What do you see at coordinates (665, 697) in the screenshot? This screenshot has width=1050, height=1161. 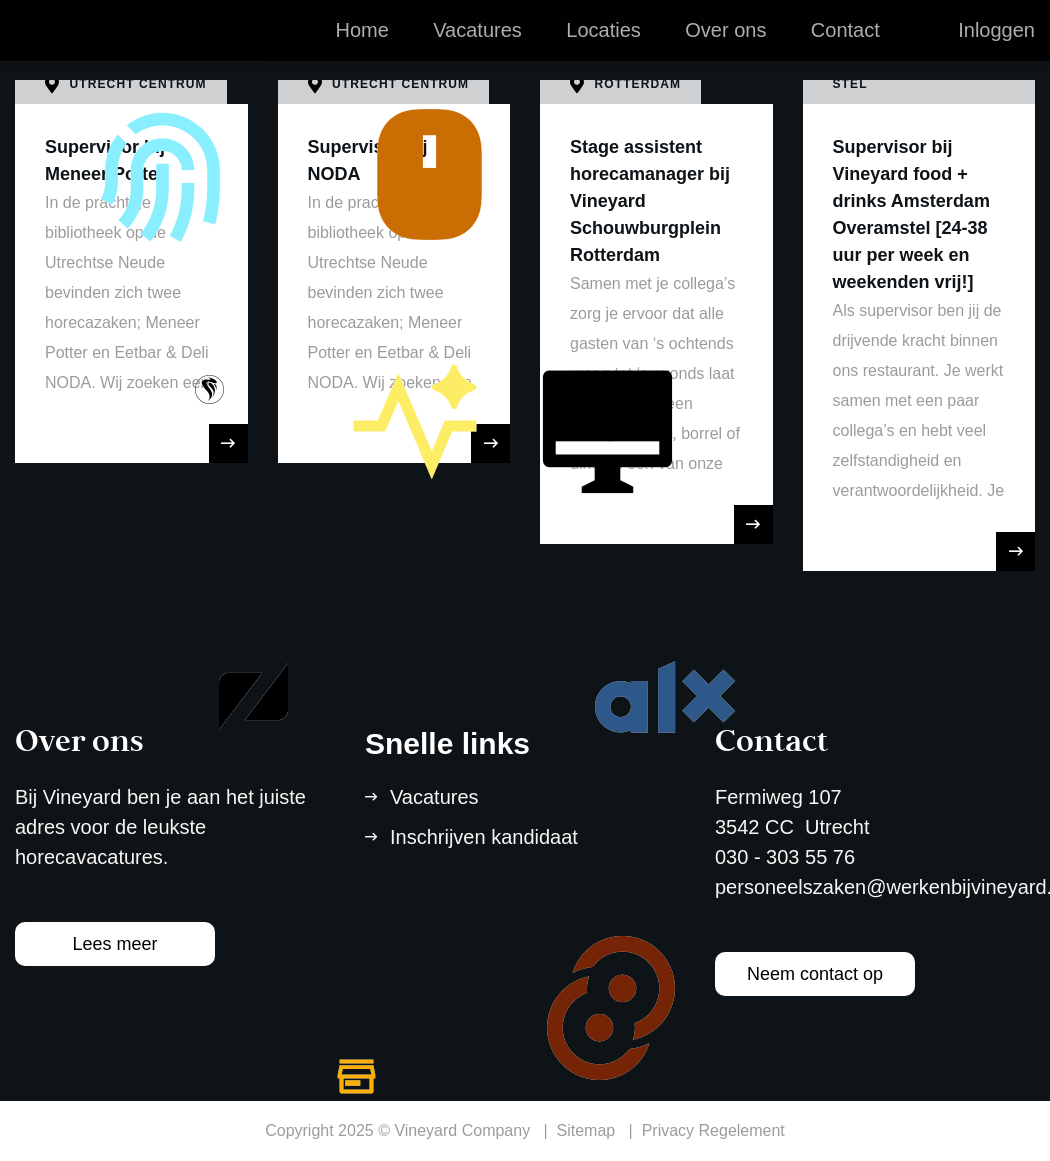 I see `alx brand logo` at bounding box center [665, 697].